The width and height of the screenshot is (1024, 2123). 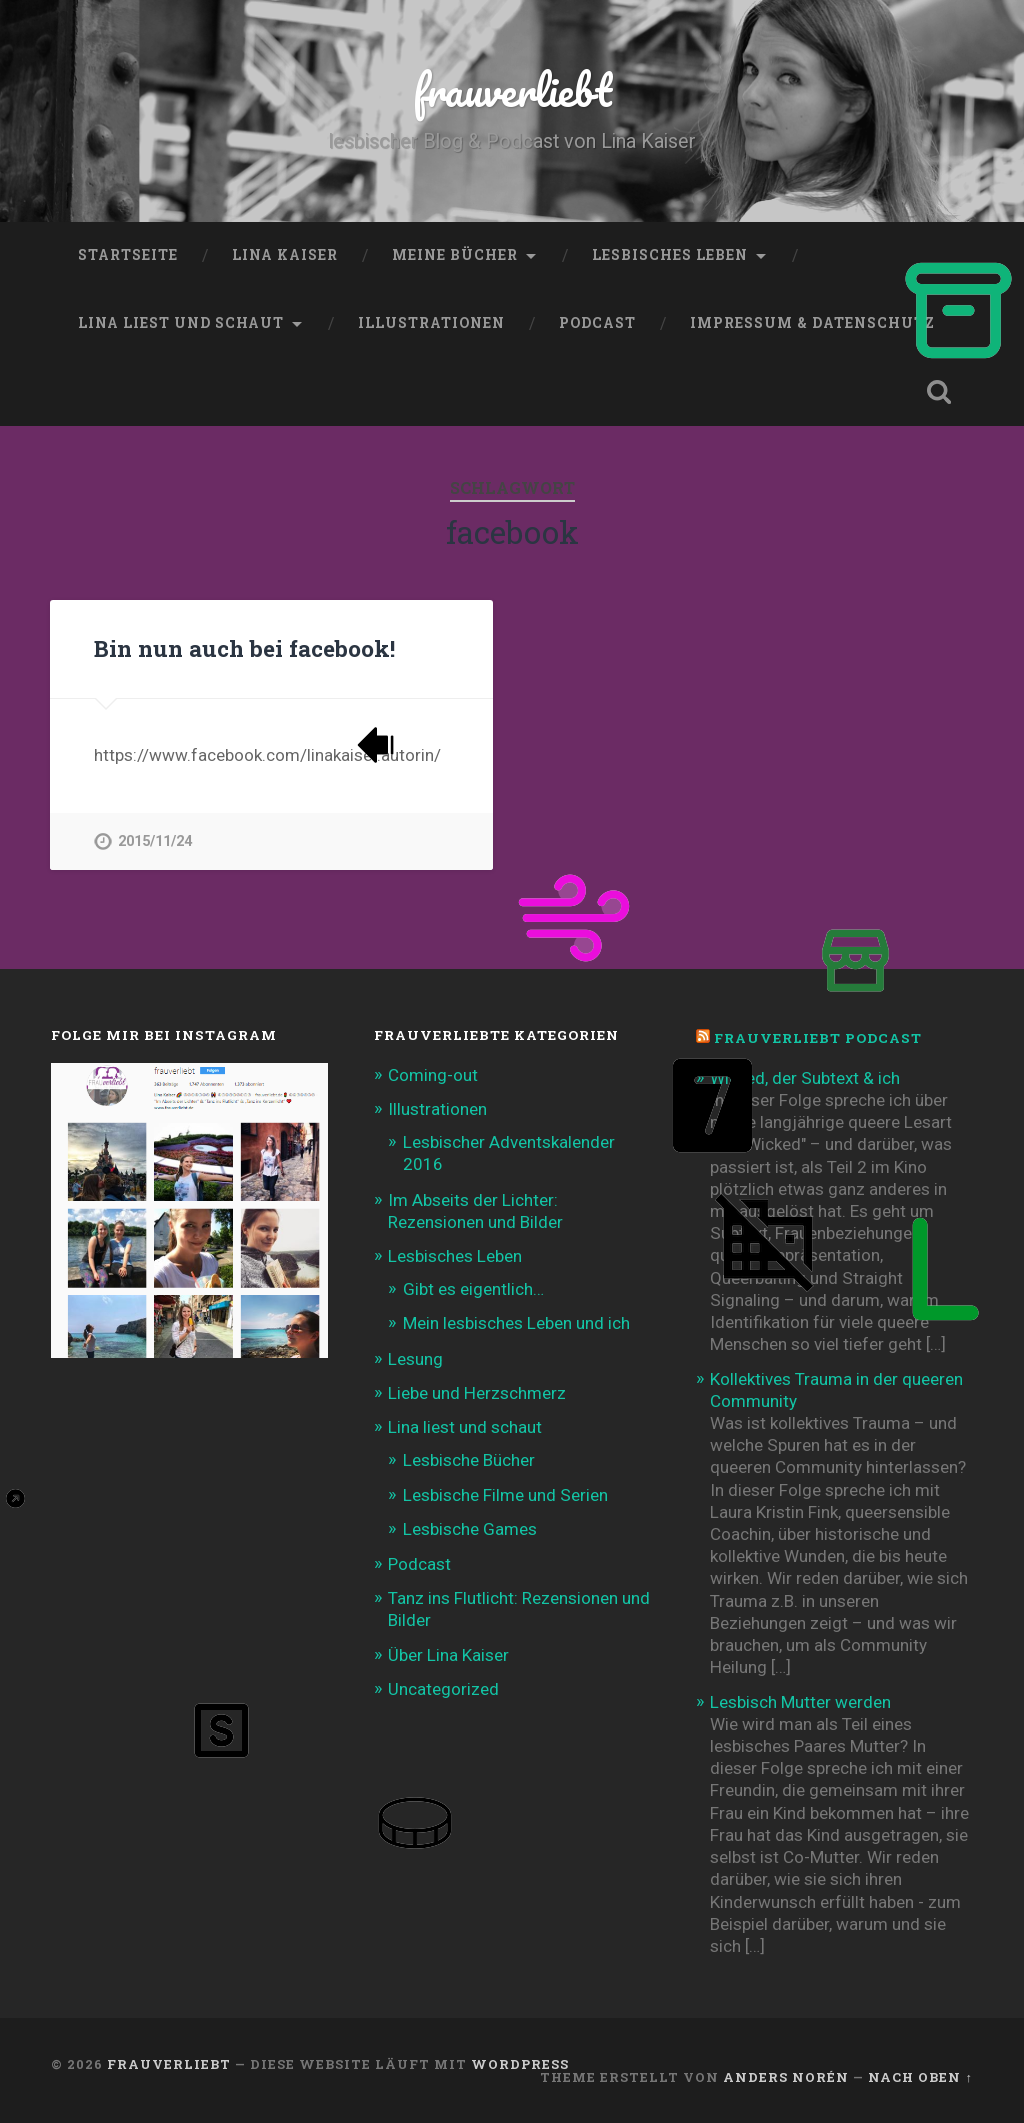 I want to click on open link in new tab or window, so click(x=15, y=1498).